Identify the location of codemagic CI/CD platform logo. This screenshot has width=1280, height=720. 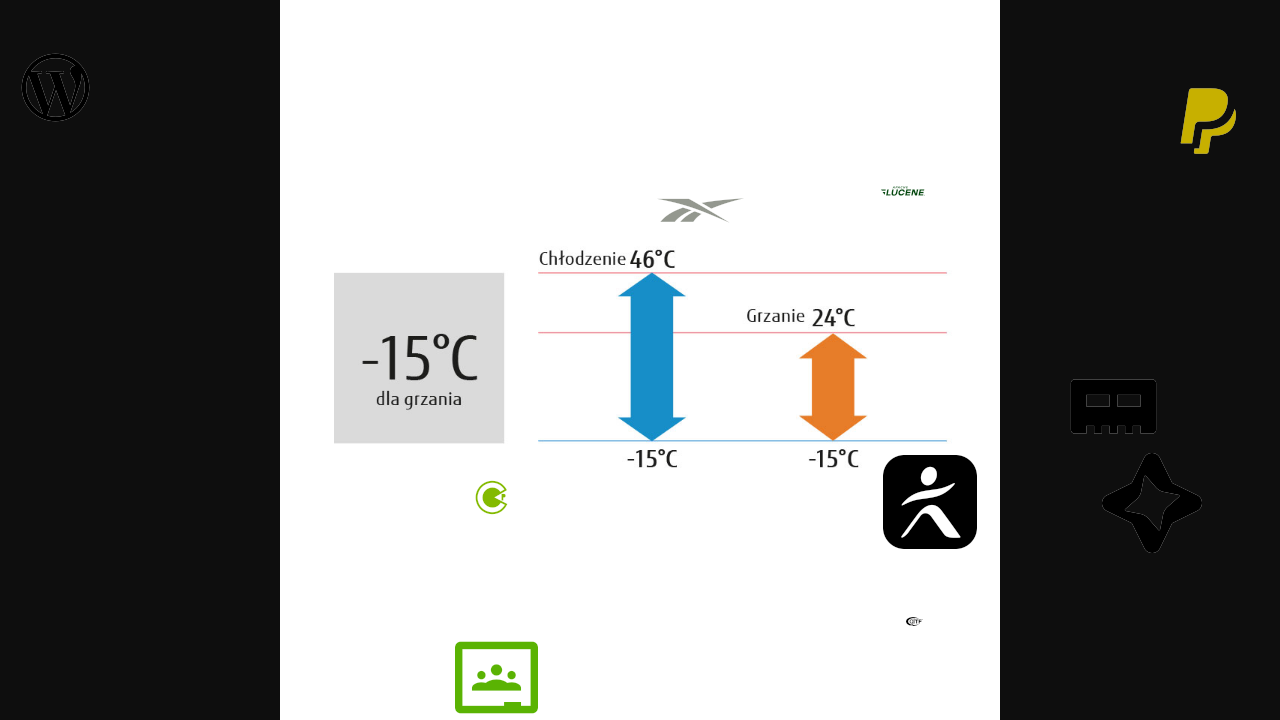
(1152, 503).